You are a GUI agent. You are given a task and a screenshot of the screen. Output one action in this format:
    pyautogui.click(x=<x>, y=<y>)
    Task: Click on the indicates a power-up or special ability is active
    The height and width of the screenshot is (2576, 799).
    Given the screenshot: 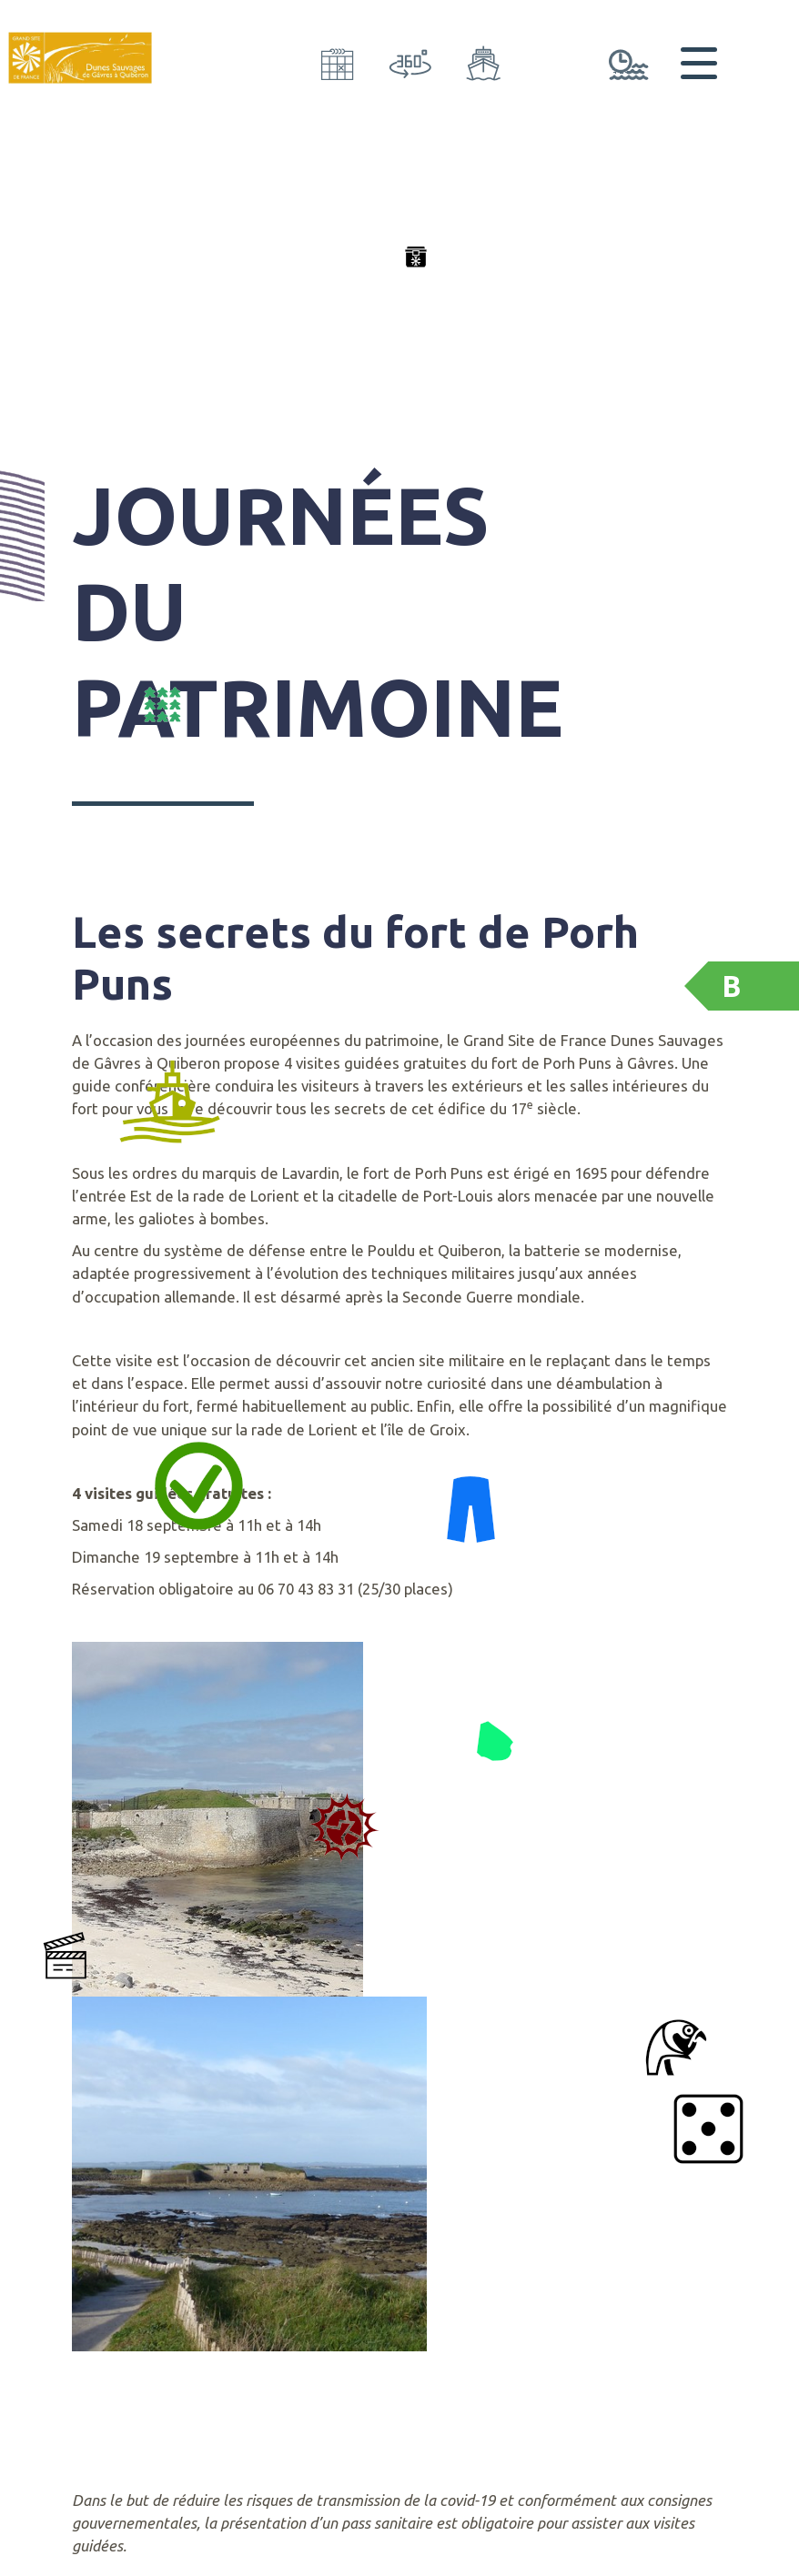 What is the action you would take?
    pyautogui.click(x=345, y=1827)
    